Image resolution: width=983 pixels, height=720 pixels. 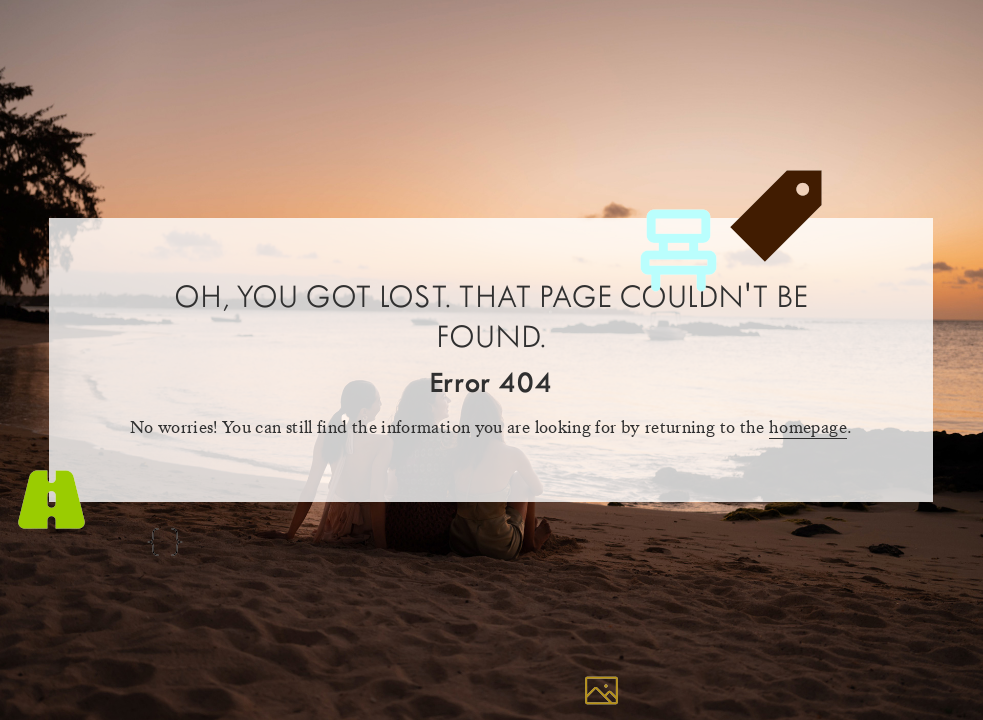 What do you see at coordinates (165, 542) in the screenshot?
I see `access code or developer settings` at bounding box center [165, 542].